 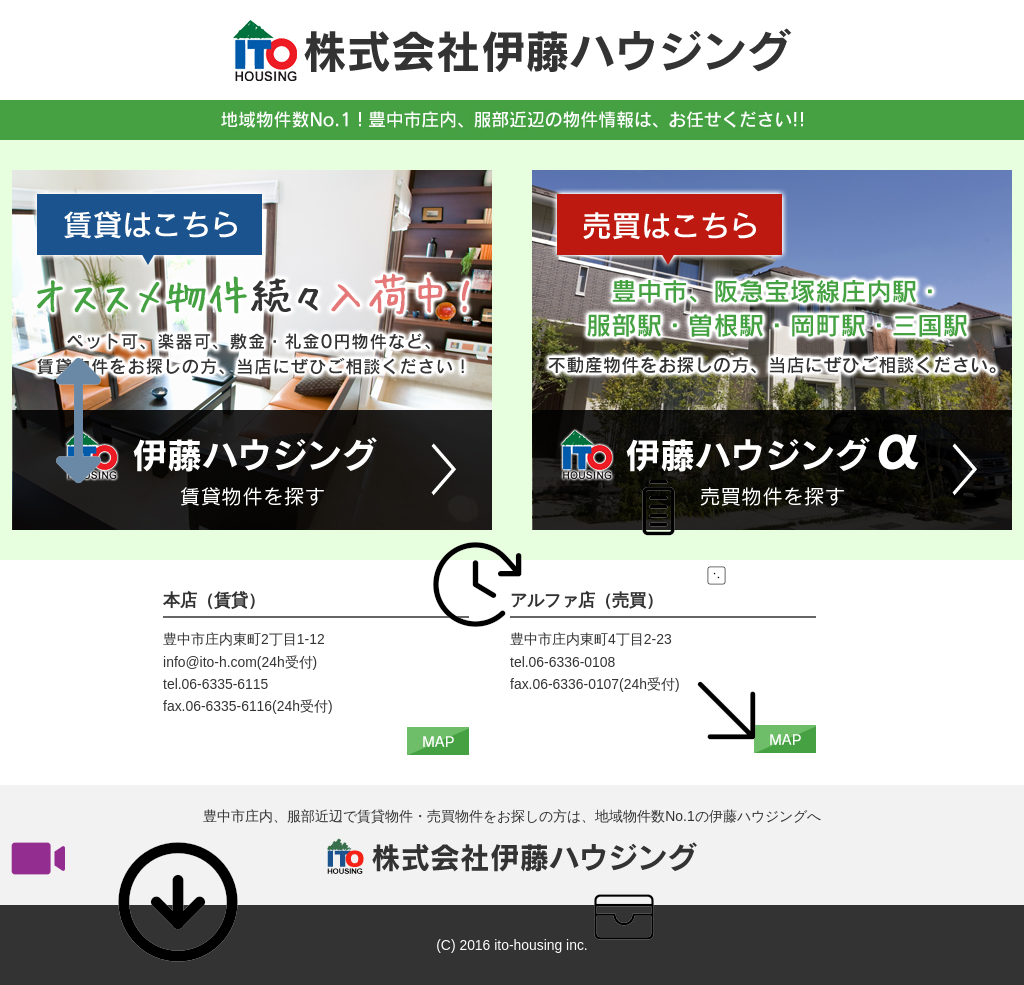 What do you see at coordinates (658, 508) in the screenshot?
I see `battery fully charged` at bounding box center [658, 508].